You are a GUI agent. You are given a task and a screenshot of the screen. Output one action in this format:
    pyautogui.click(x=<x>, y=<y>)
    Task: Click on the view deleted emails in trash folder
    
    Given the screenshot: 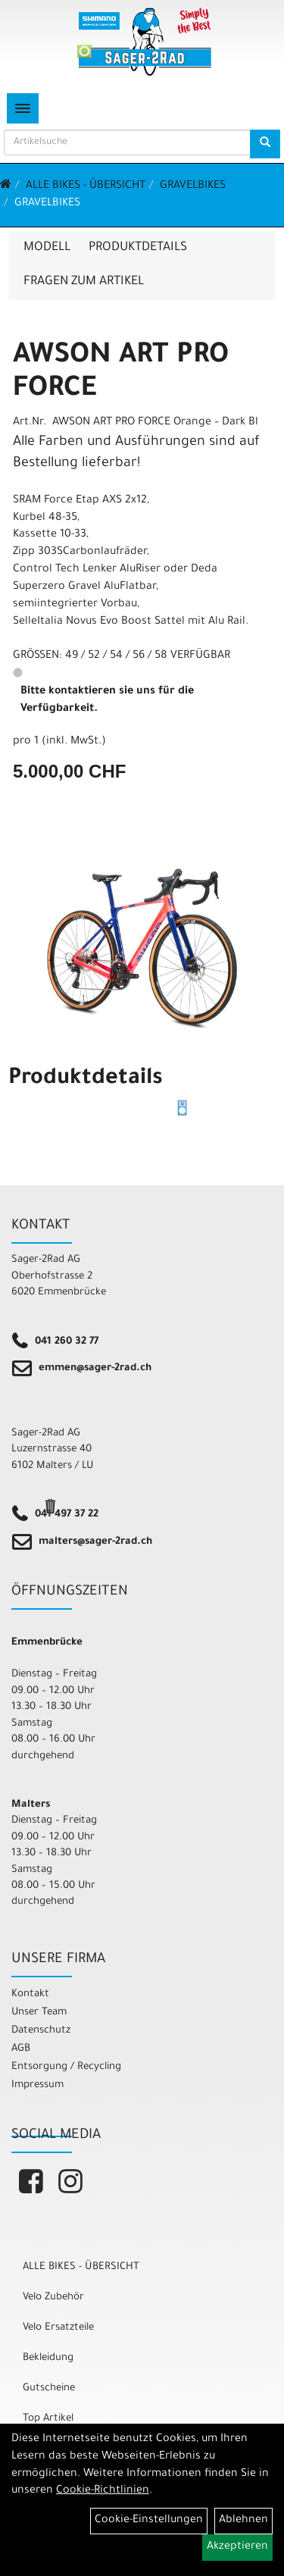 What is the action you would take?
    pyautogui.click(x=50, y=1506)
    